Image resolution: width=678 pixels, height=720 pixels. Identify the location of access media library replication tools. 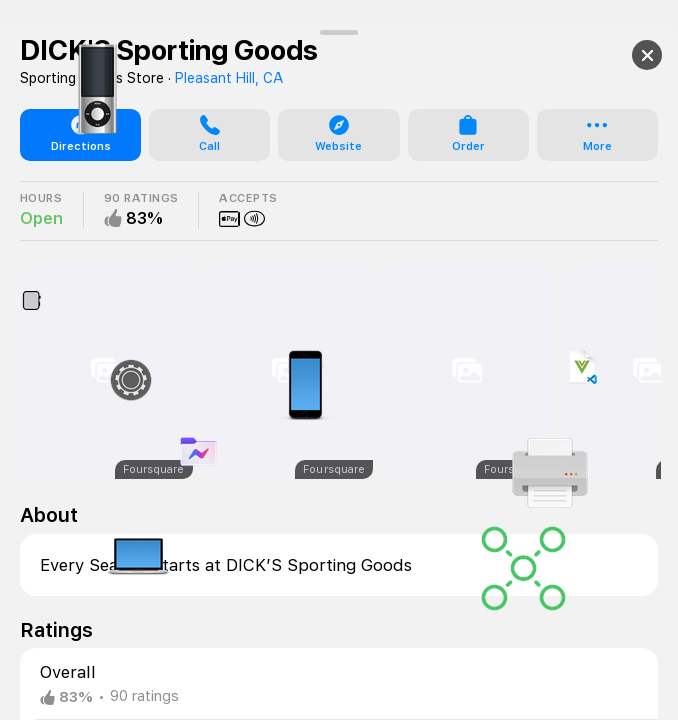
(523, 568).